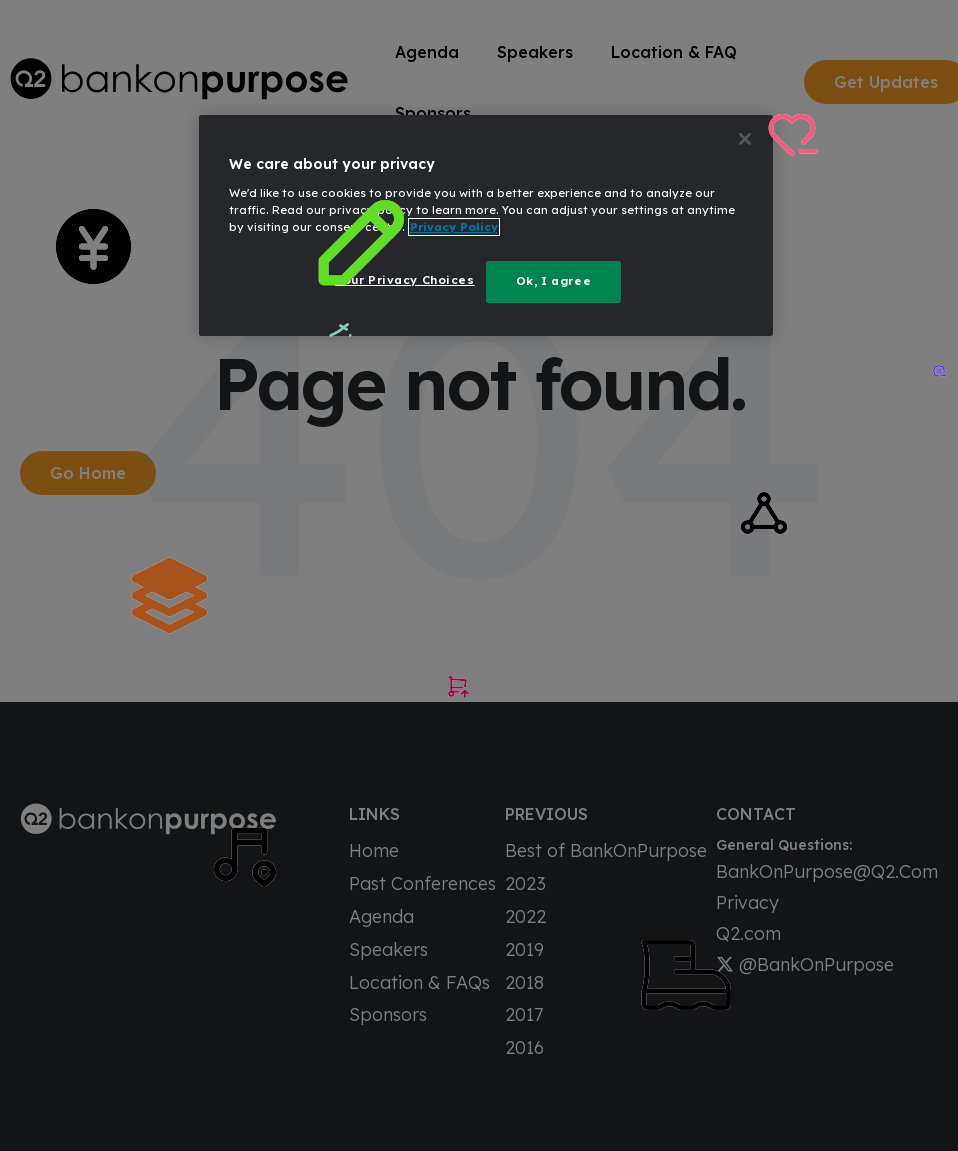  What do you see at coordinates (792, 135) in the screenshot?
I see `remove from favorites` at bounding box center [792, 135].